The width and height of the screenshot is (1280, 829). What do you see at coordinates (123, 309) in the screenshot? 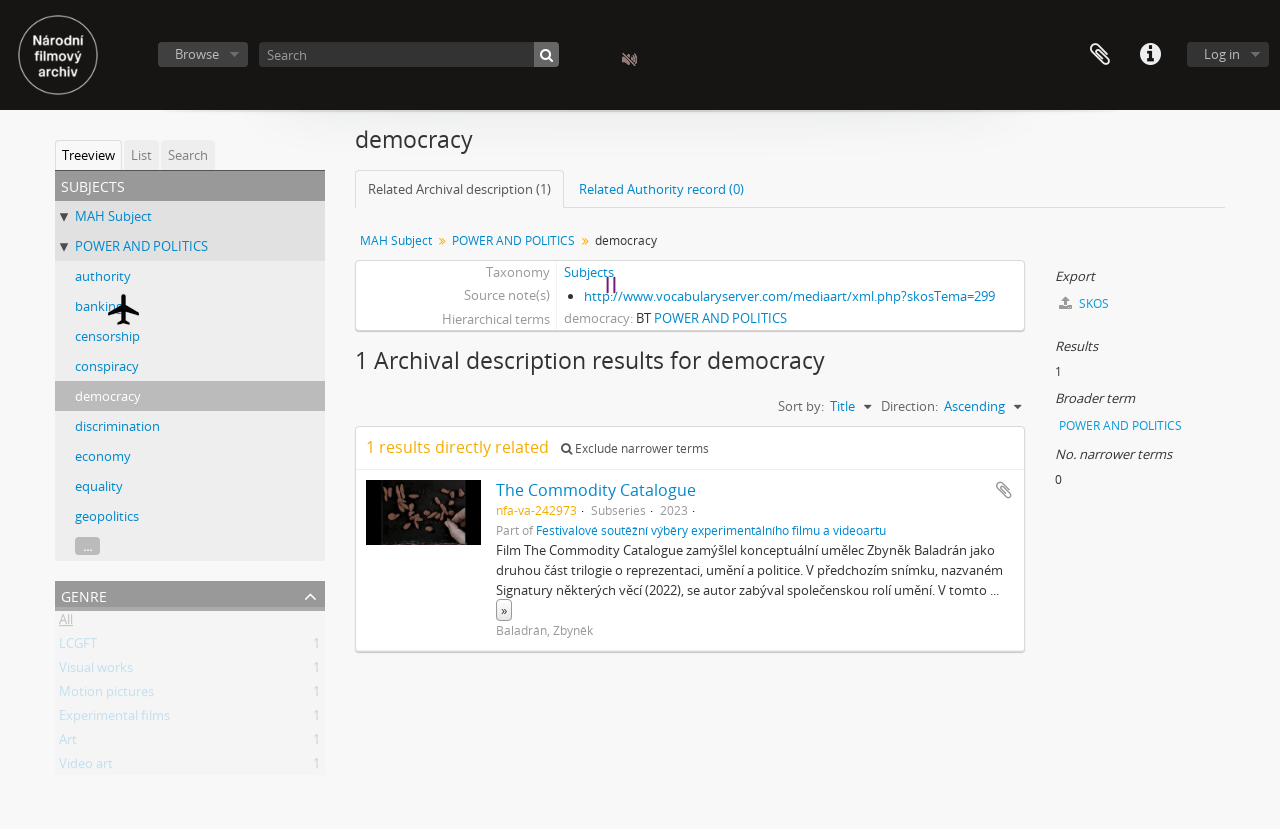
I see `access airport or flight information` at bounding box center [123, 309].